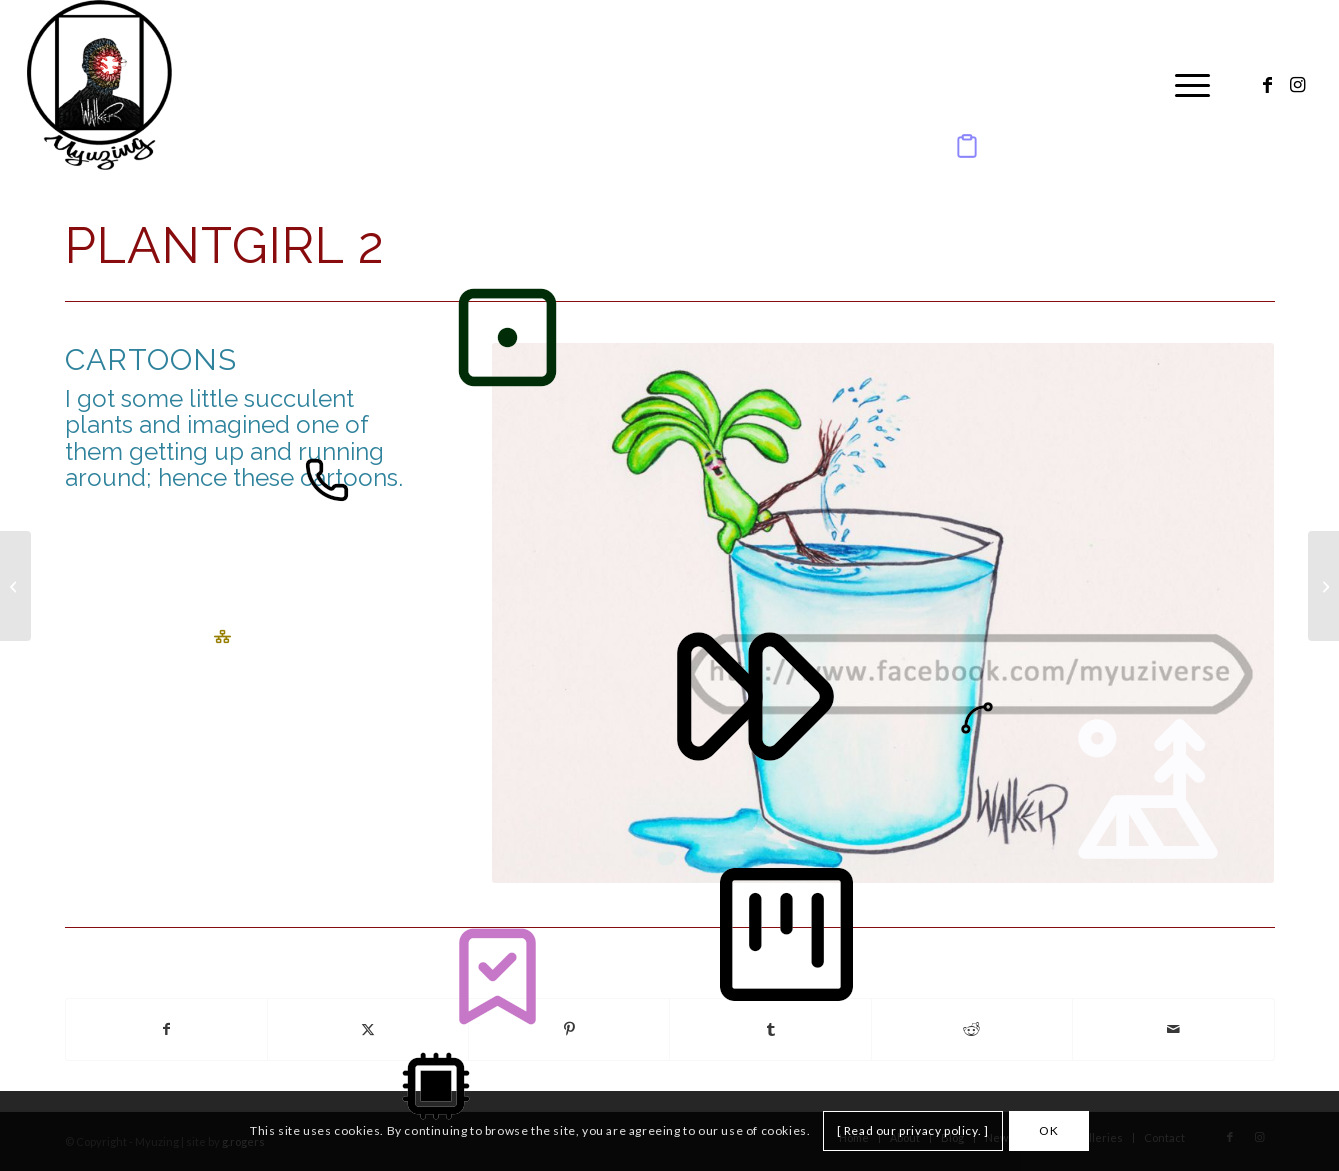  What do you see at coordinates (507, 337) in the screenshot?
I see `indicates a selected or active state` at bounding box center [507, 337].